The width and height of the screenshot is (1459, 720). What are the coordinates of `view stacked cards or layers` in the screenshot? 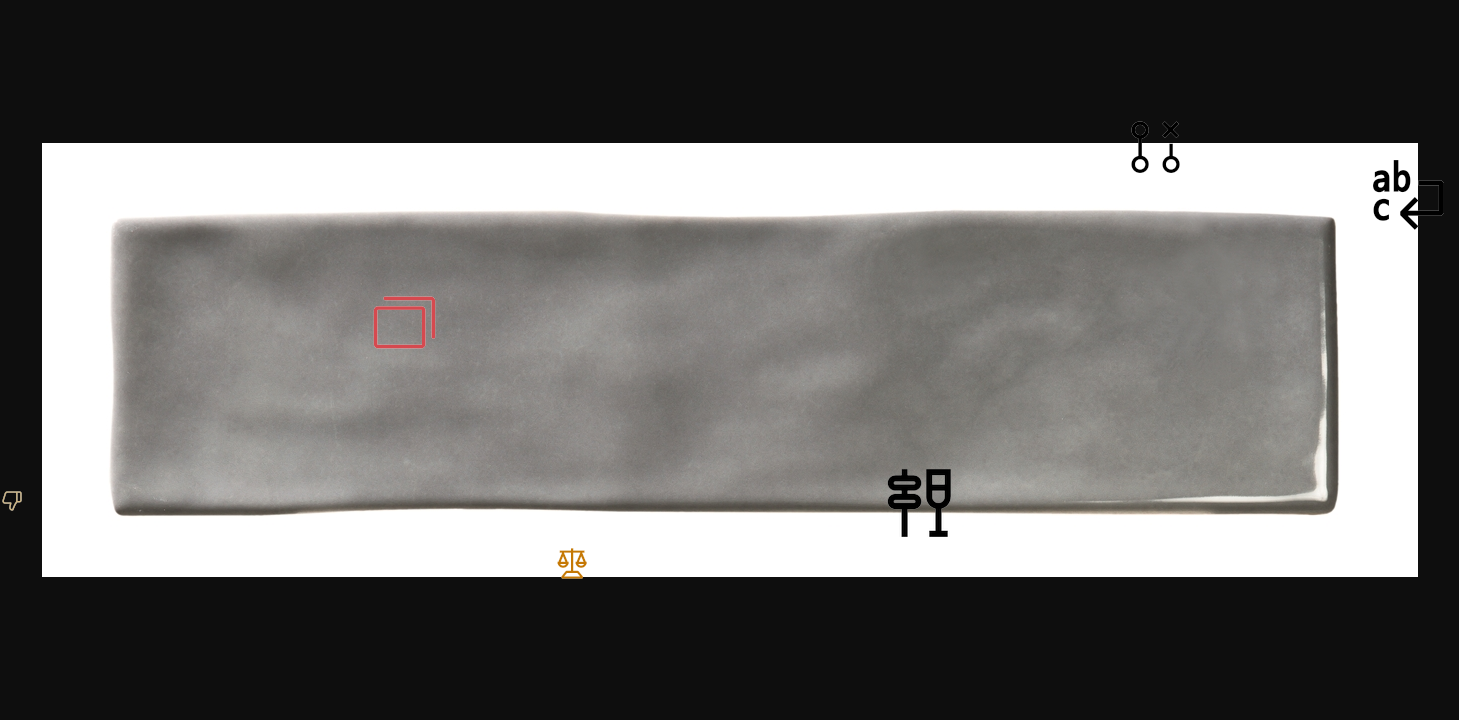 It's located at (404, 322).